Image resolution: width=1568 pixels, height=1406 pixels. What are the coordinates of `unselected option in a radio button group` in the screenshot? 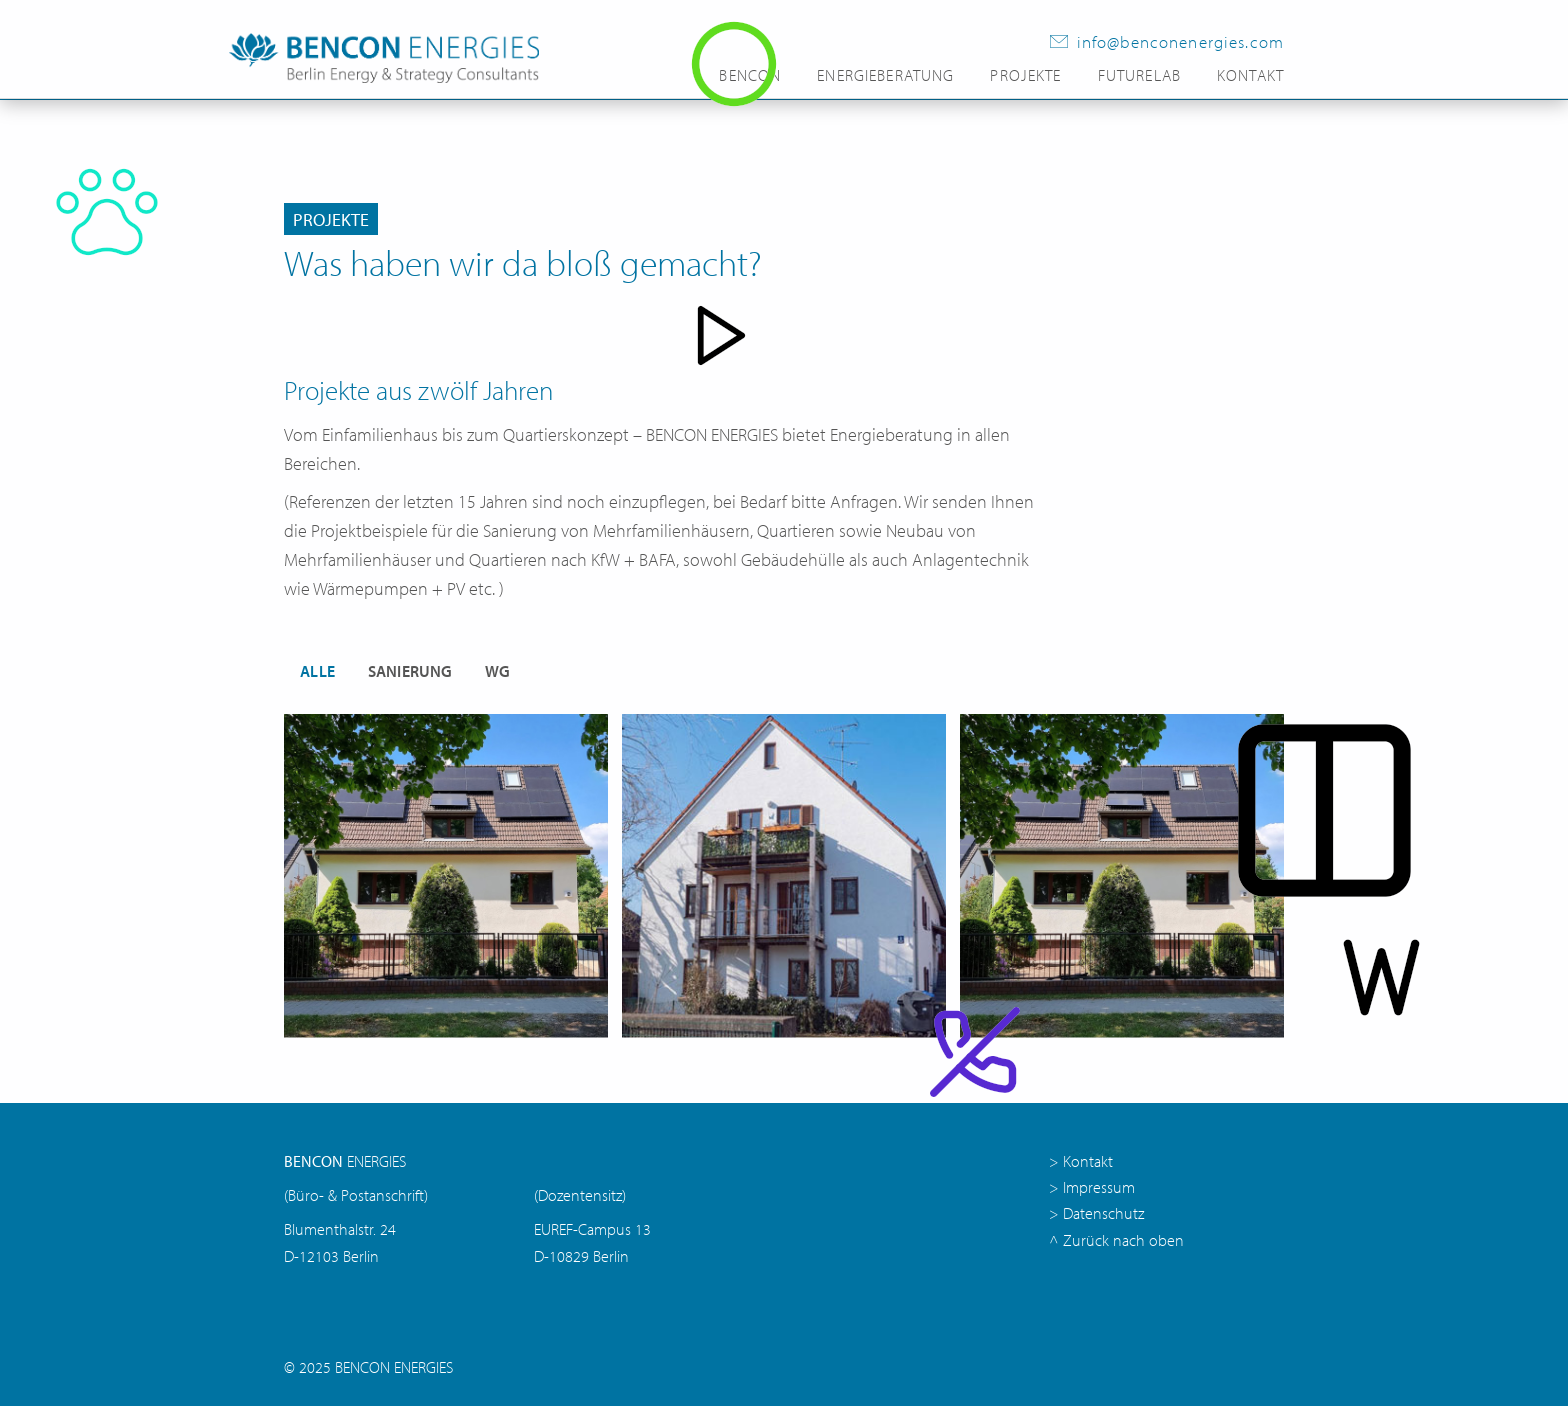 It's located at (734, 64).